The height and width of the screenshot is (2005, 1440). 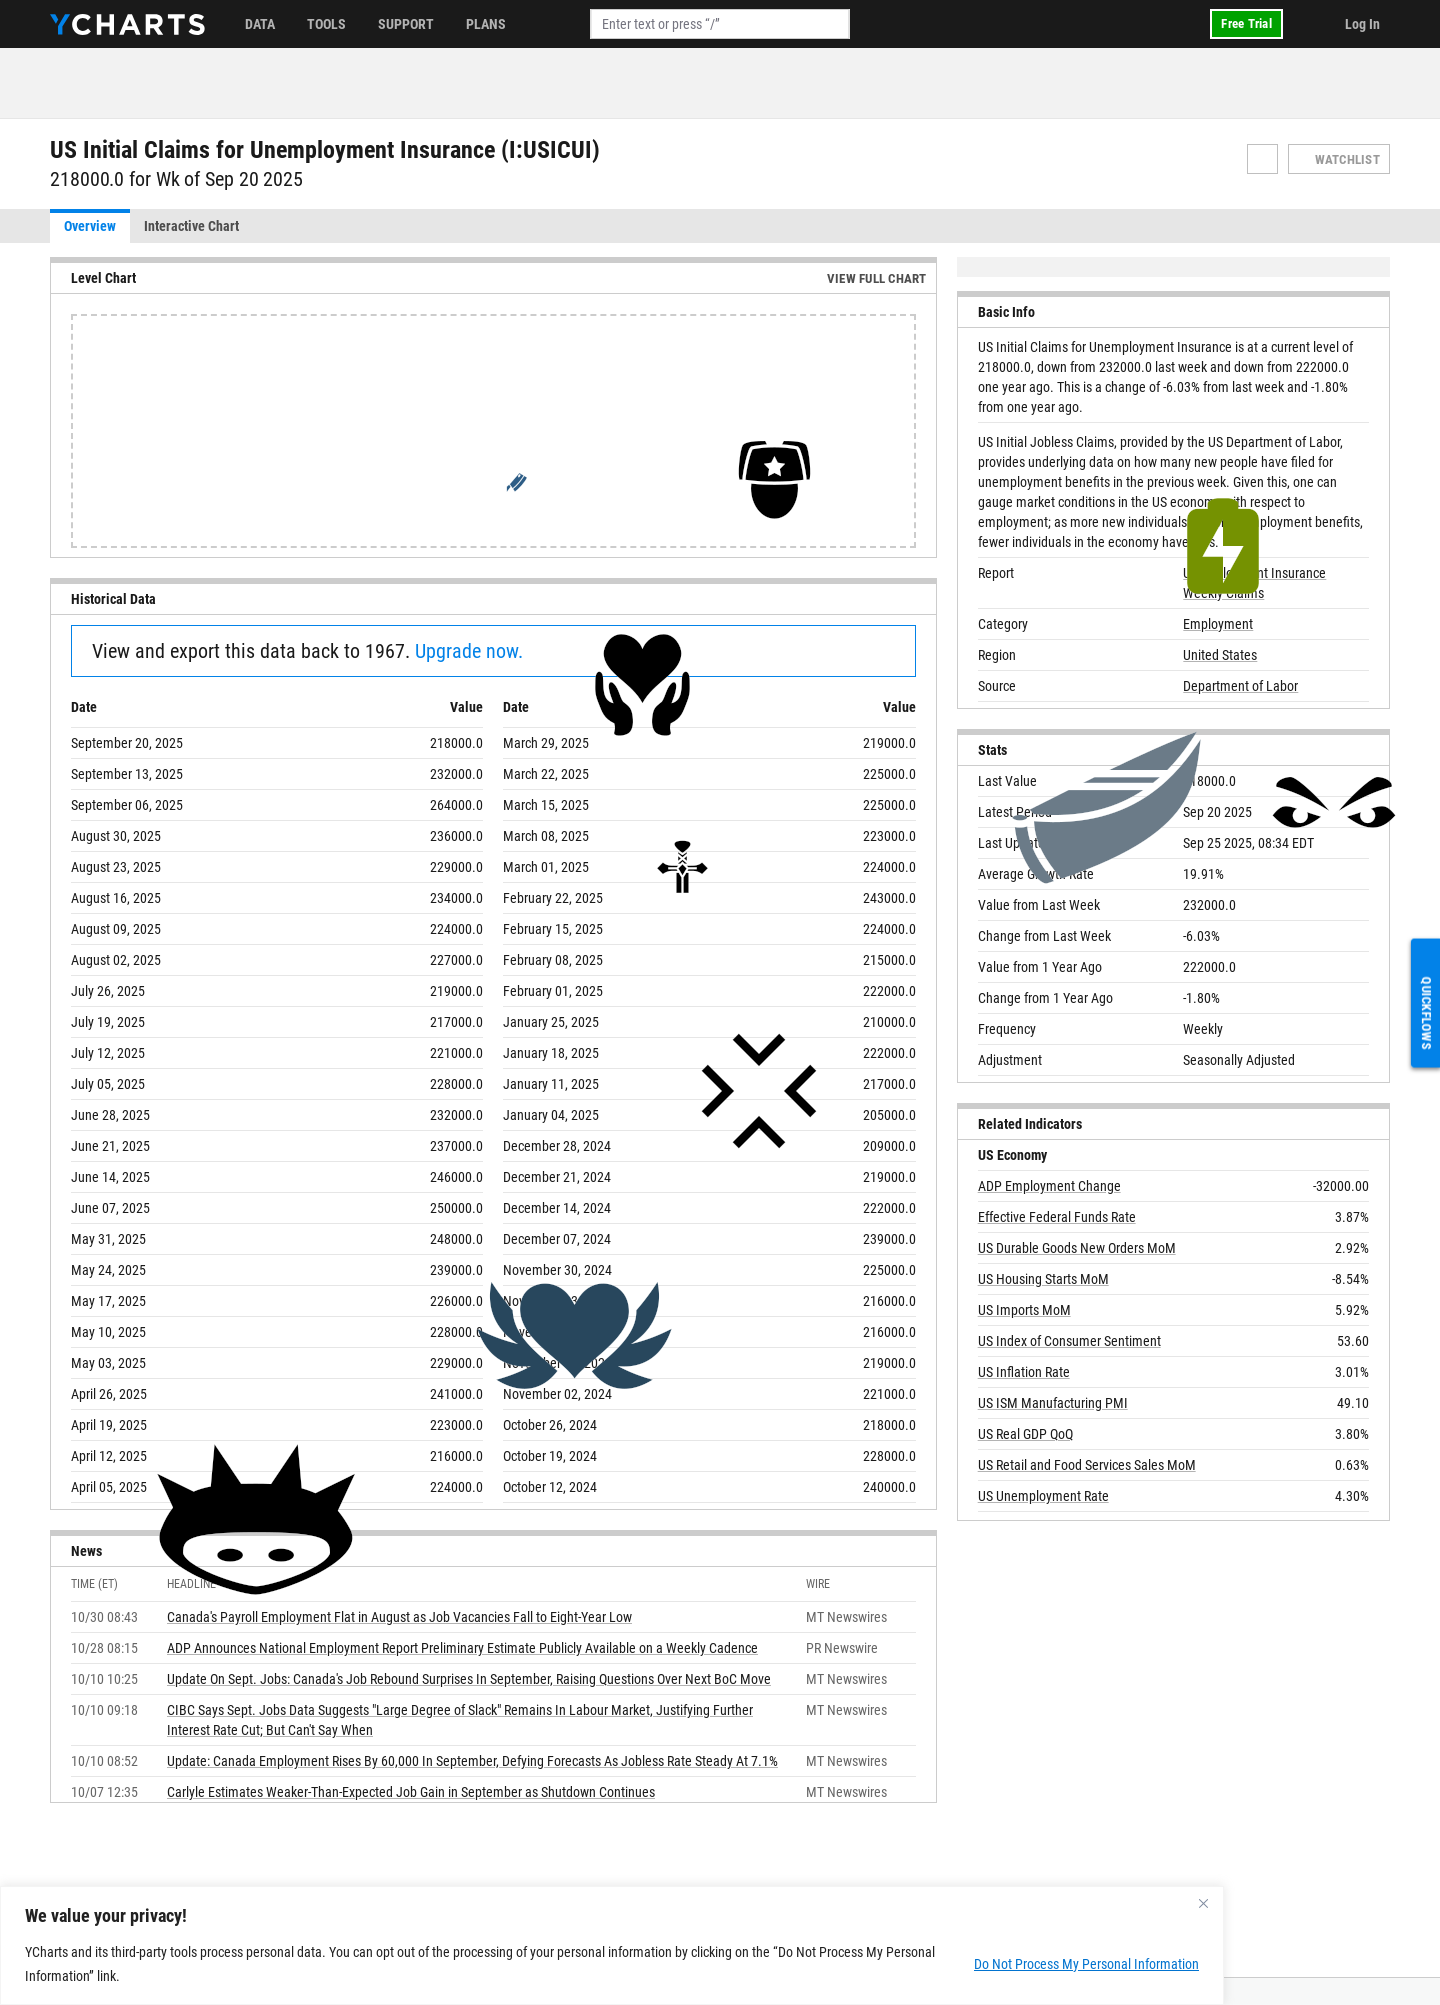 What do you see at coordinates (1334, 805) in the screenshot?
I see `indicates an angry or hostile character state` at bounding box center [1334, 805].